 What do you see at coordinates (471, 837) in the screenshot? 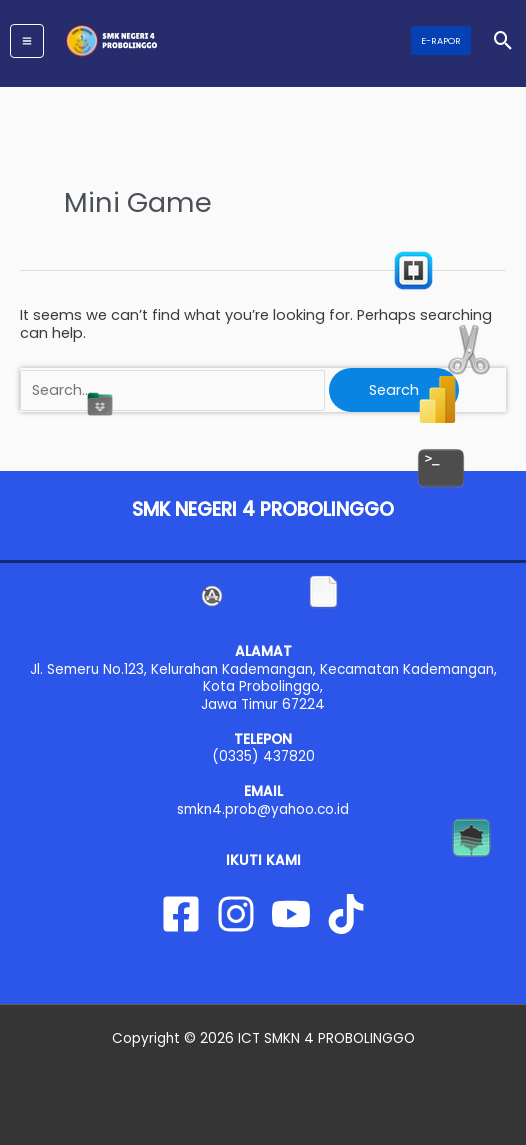
I see `launch gnome mines game` at bounding box center [471, 837].